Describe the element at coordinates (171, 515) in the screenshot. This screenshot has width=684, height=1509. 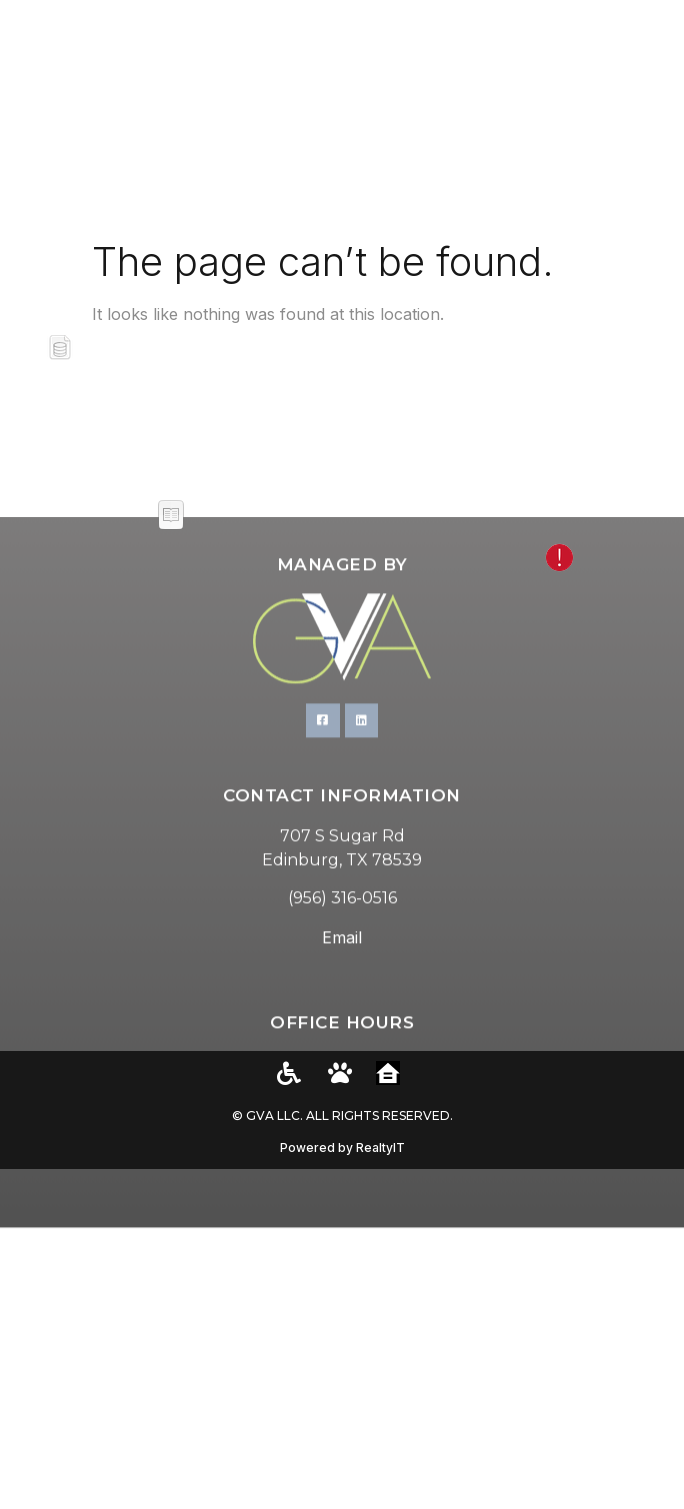
I see `a mobipocket ebook file` at that location.